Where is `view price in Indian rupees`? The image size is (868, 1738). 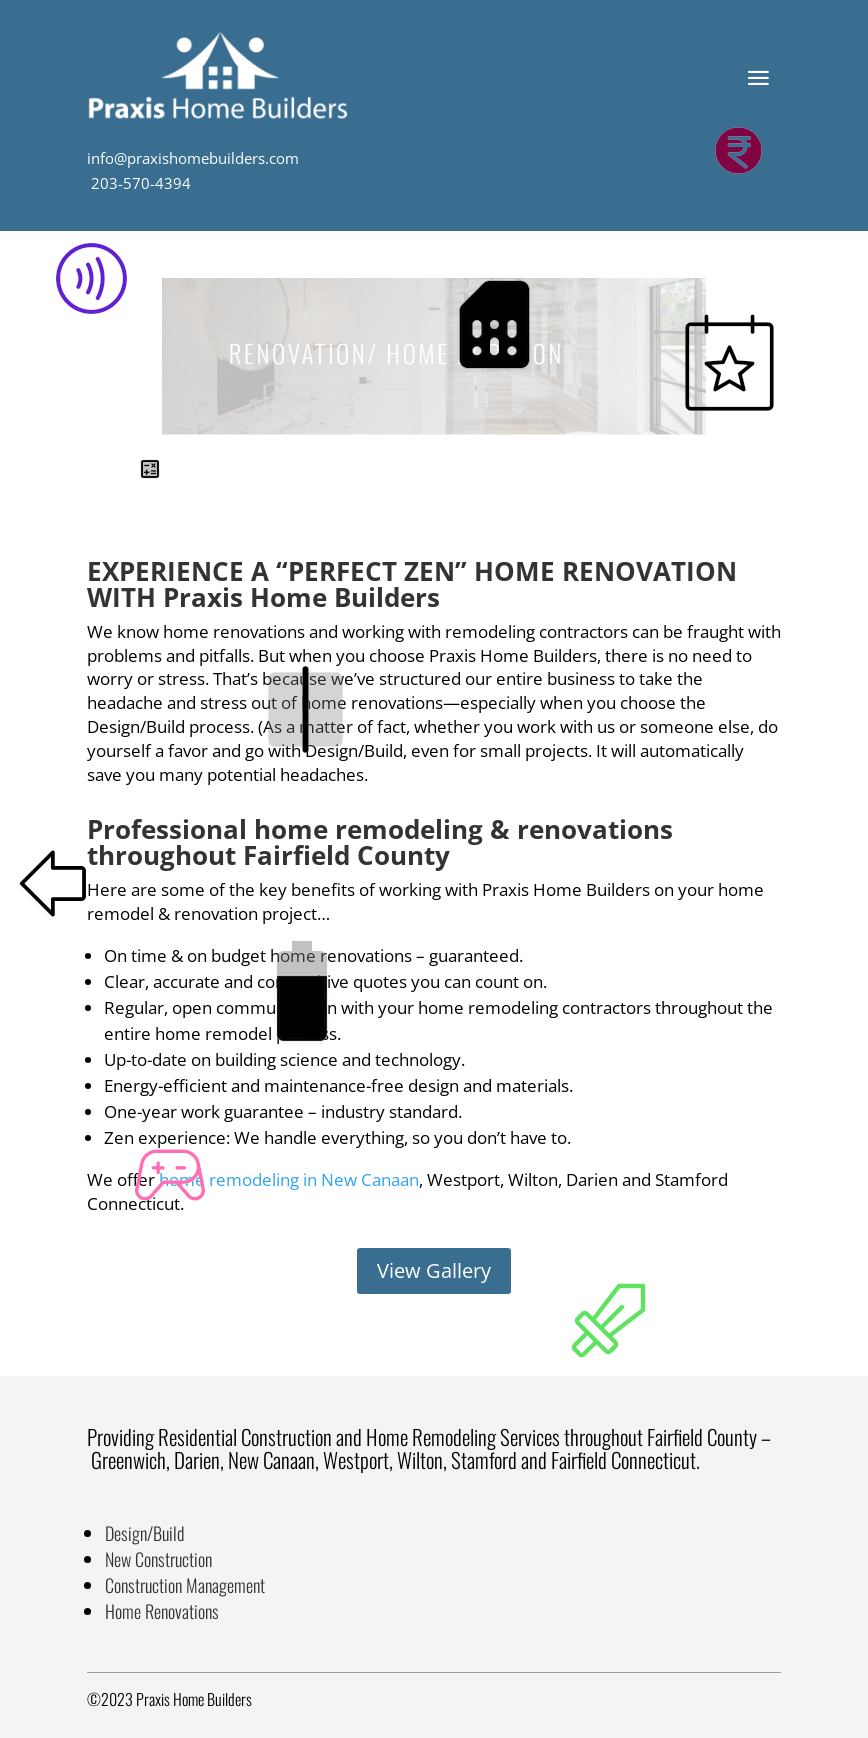 view price in Indian rupees is located at coordinates (738, 150).